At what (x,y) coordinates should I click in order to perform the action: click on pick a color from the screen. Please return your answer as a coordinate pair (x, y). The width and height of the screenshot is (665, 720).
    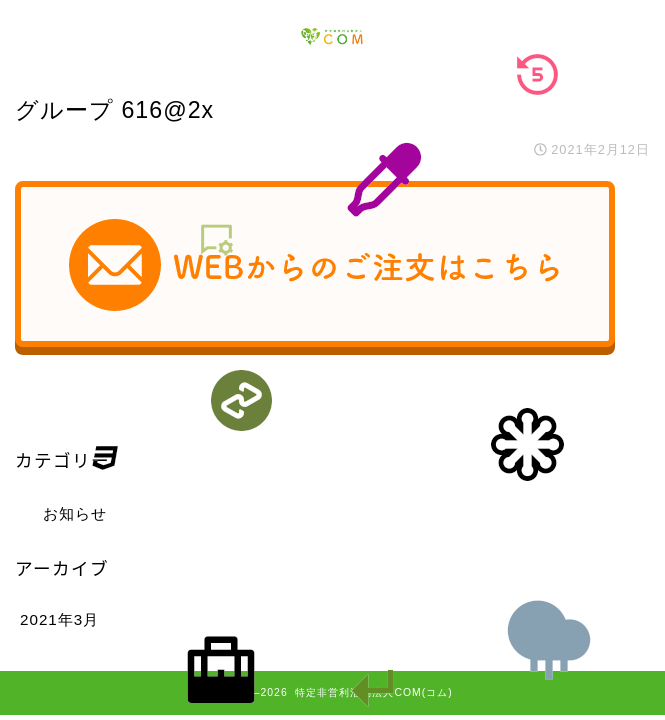
    Looking at the image, I should click on (384, 180).